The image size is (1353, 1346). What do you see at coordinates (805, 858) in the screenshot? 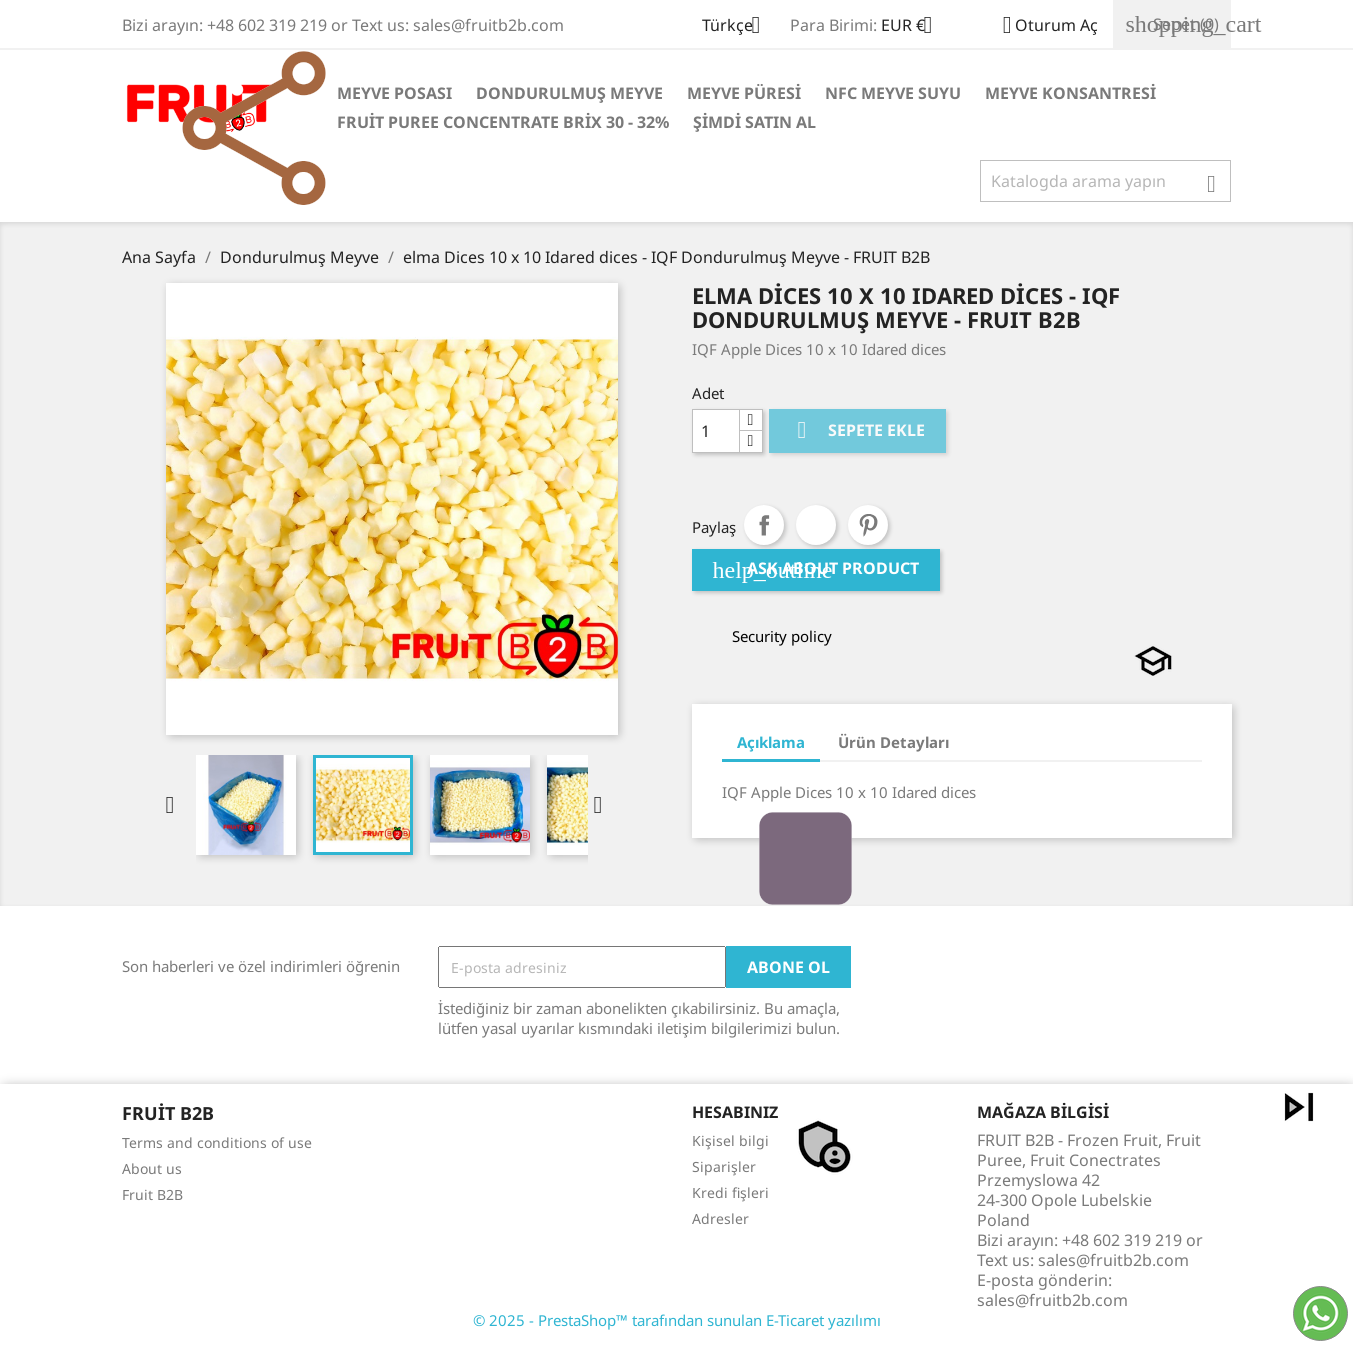
I see `stop media playback` at bounding box center [805, 858].